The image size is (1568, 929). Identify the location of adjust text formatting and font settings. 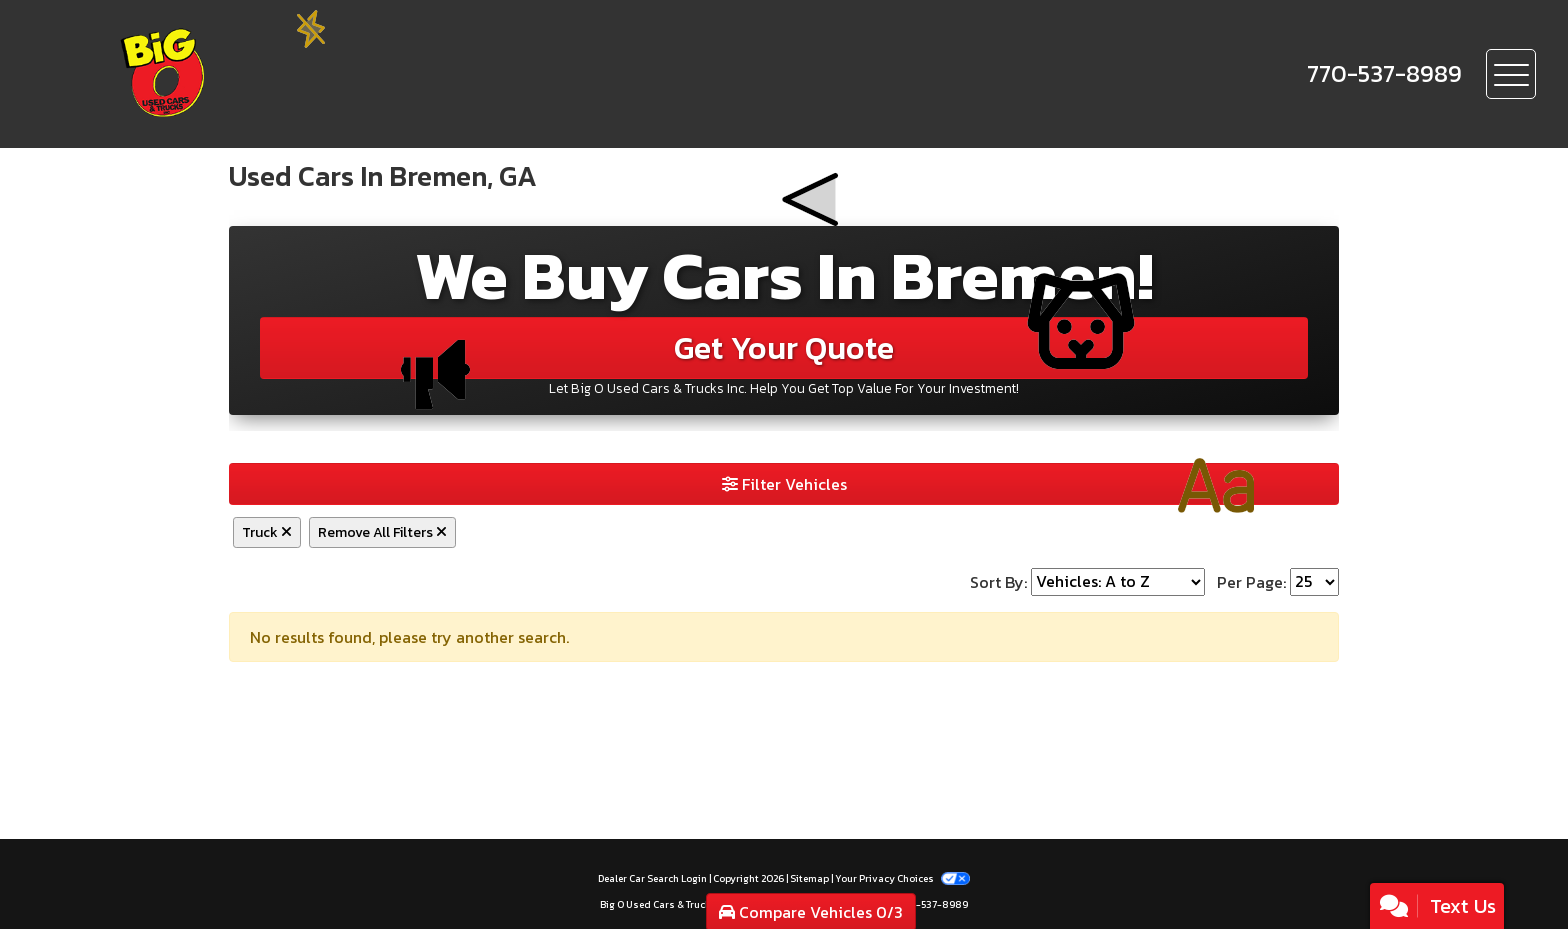
(1216, 489).